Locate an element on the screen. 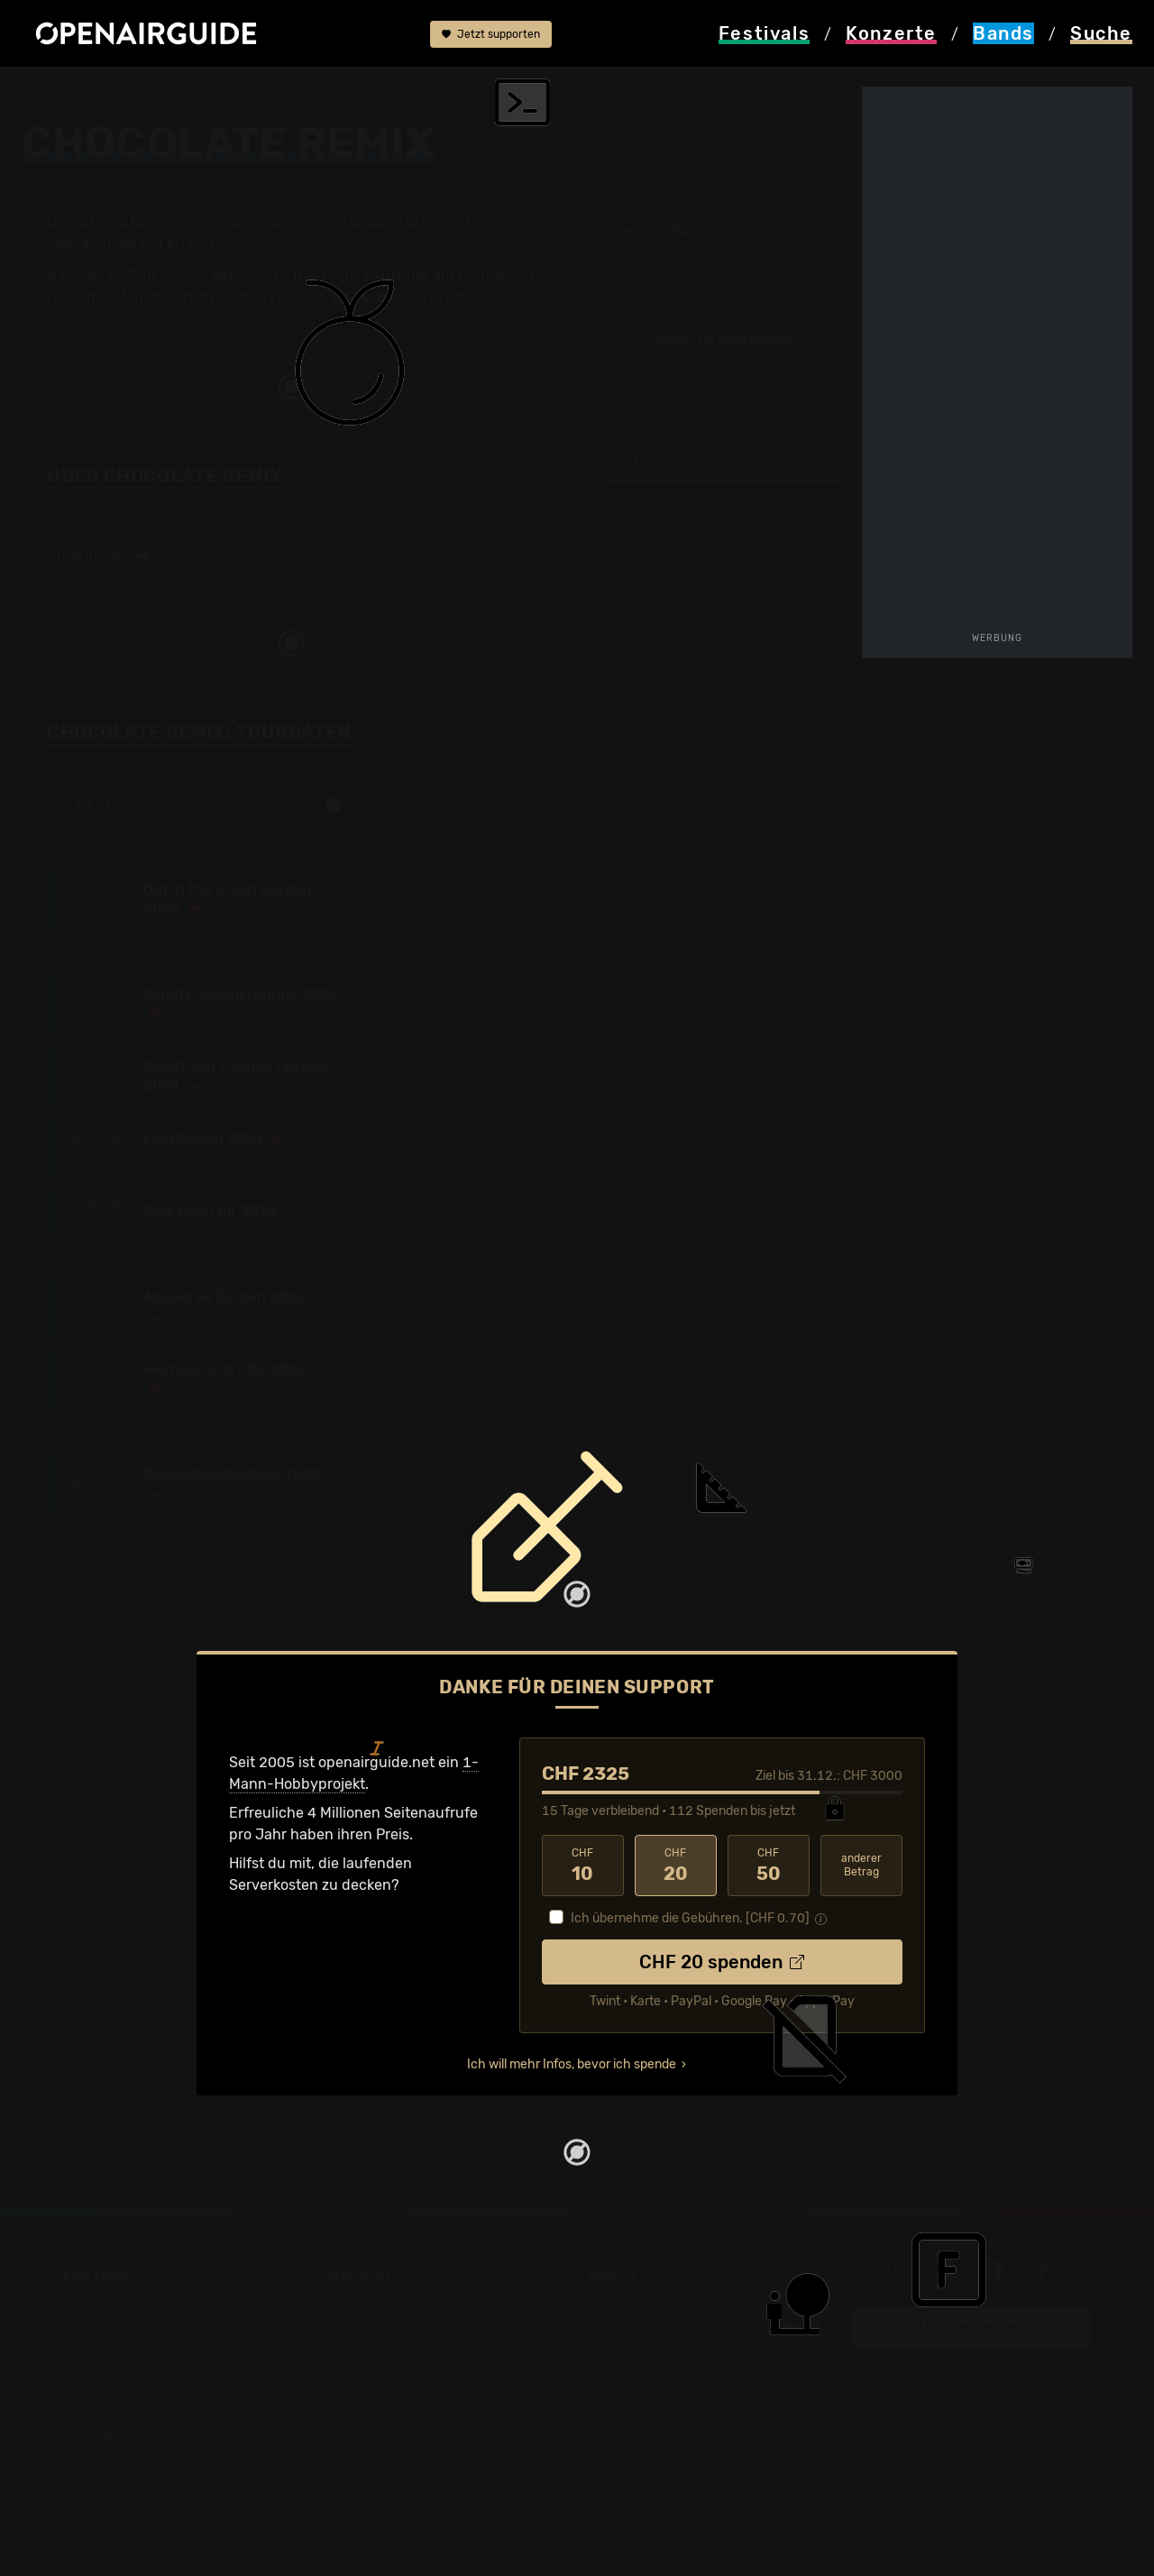  indicates no sim card detected is located at coordinates (805, 2036).